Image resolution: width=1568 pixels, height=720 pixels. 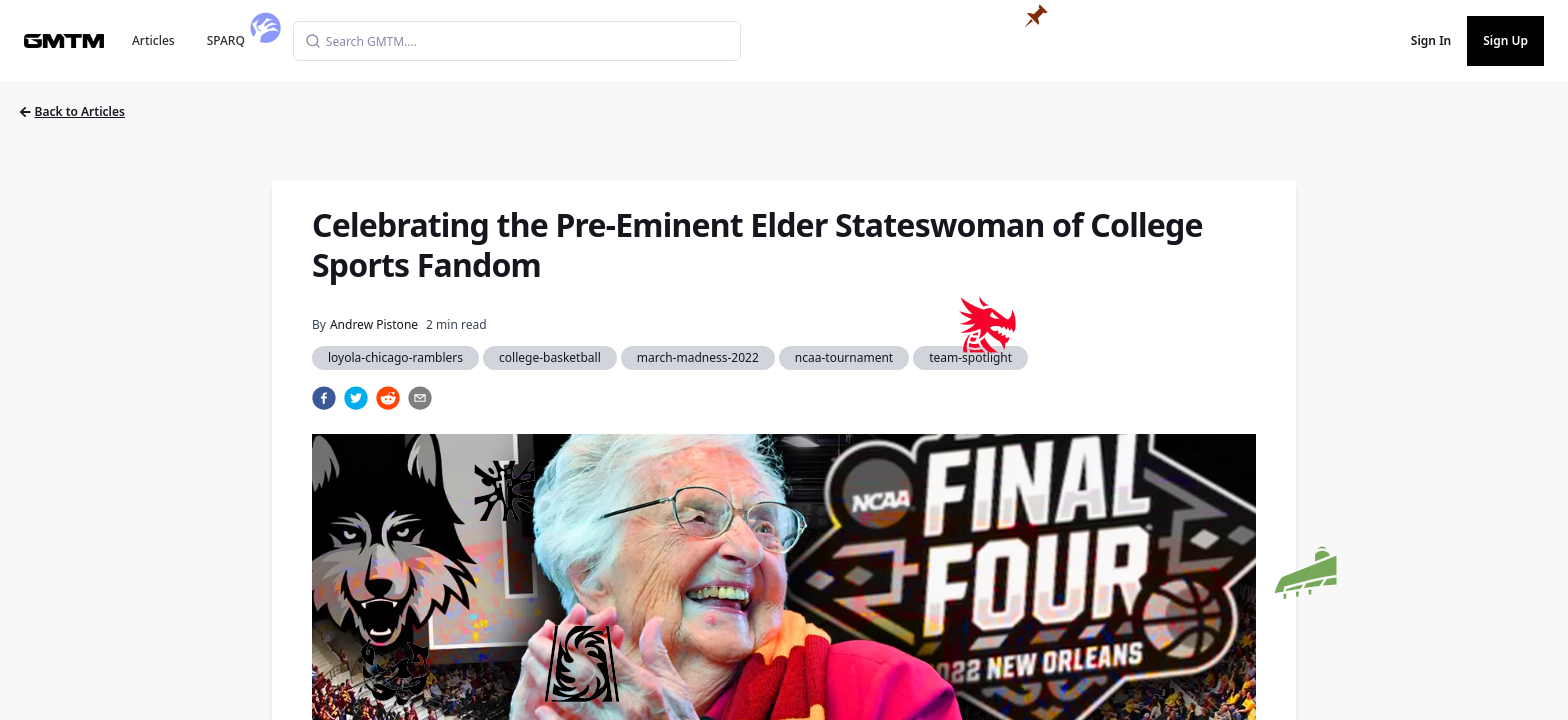 I want to click on access dragon or monster-related content, so click(x=987, y=324).